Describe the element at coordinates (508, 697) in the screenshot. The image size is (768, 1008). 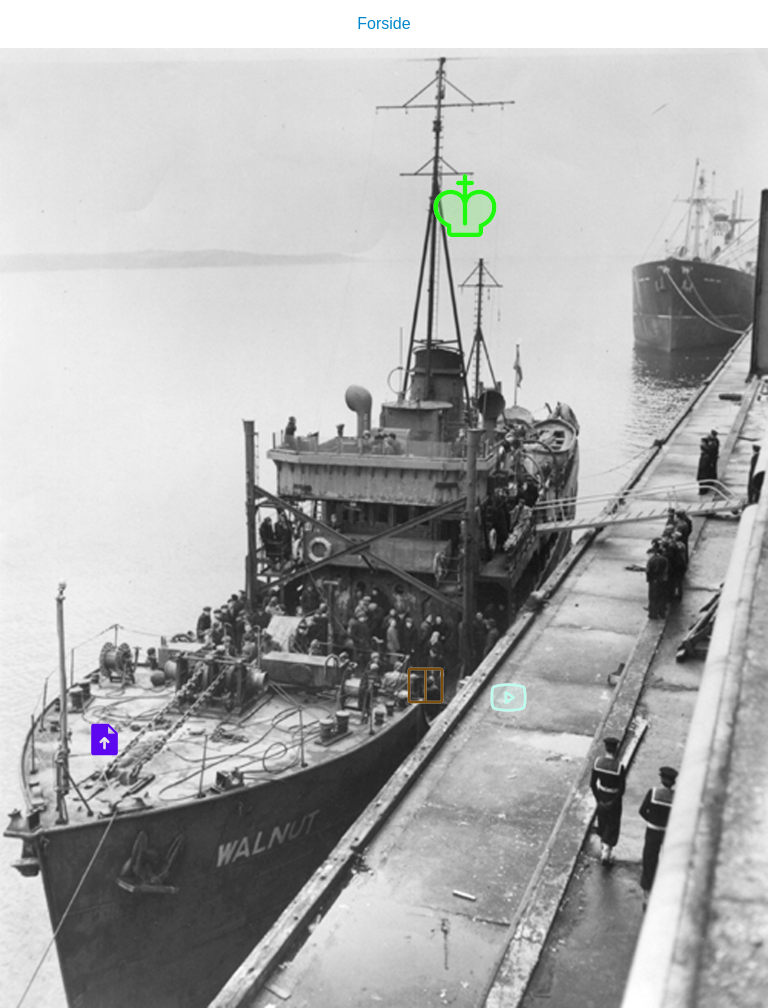
I see `open YouTube app` at that location.